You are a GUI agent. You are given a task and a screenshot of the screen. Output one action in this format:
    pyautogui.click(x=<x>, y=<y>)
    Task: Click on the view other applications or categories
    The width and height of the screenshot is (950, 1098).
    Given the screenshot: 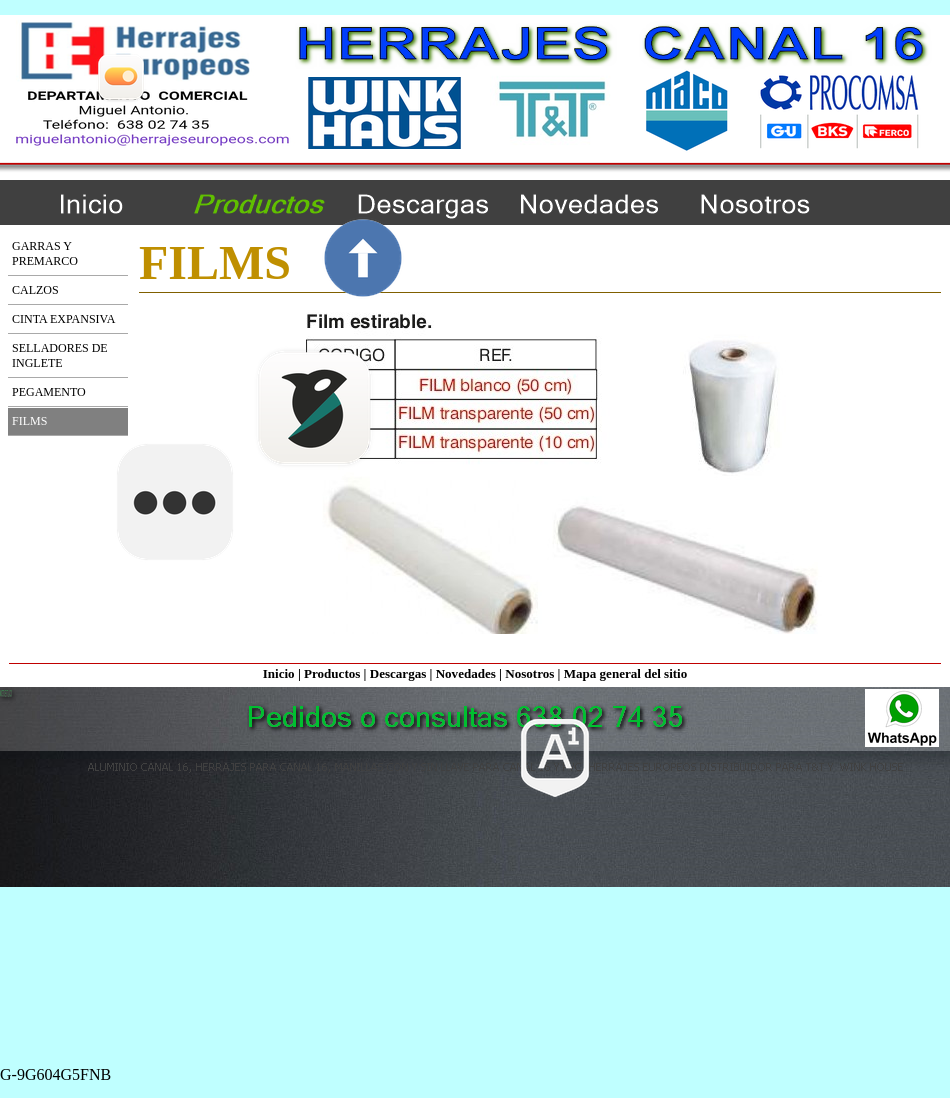 What is the action you would take?
    pyautogui.click(x=175, y=502)
    